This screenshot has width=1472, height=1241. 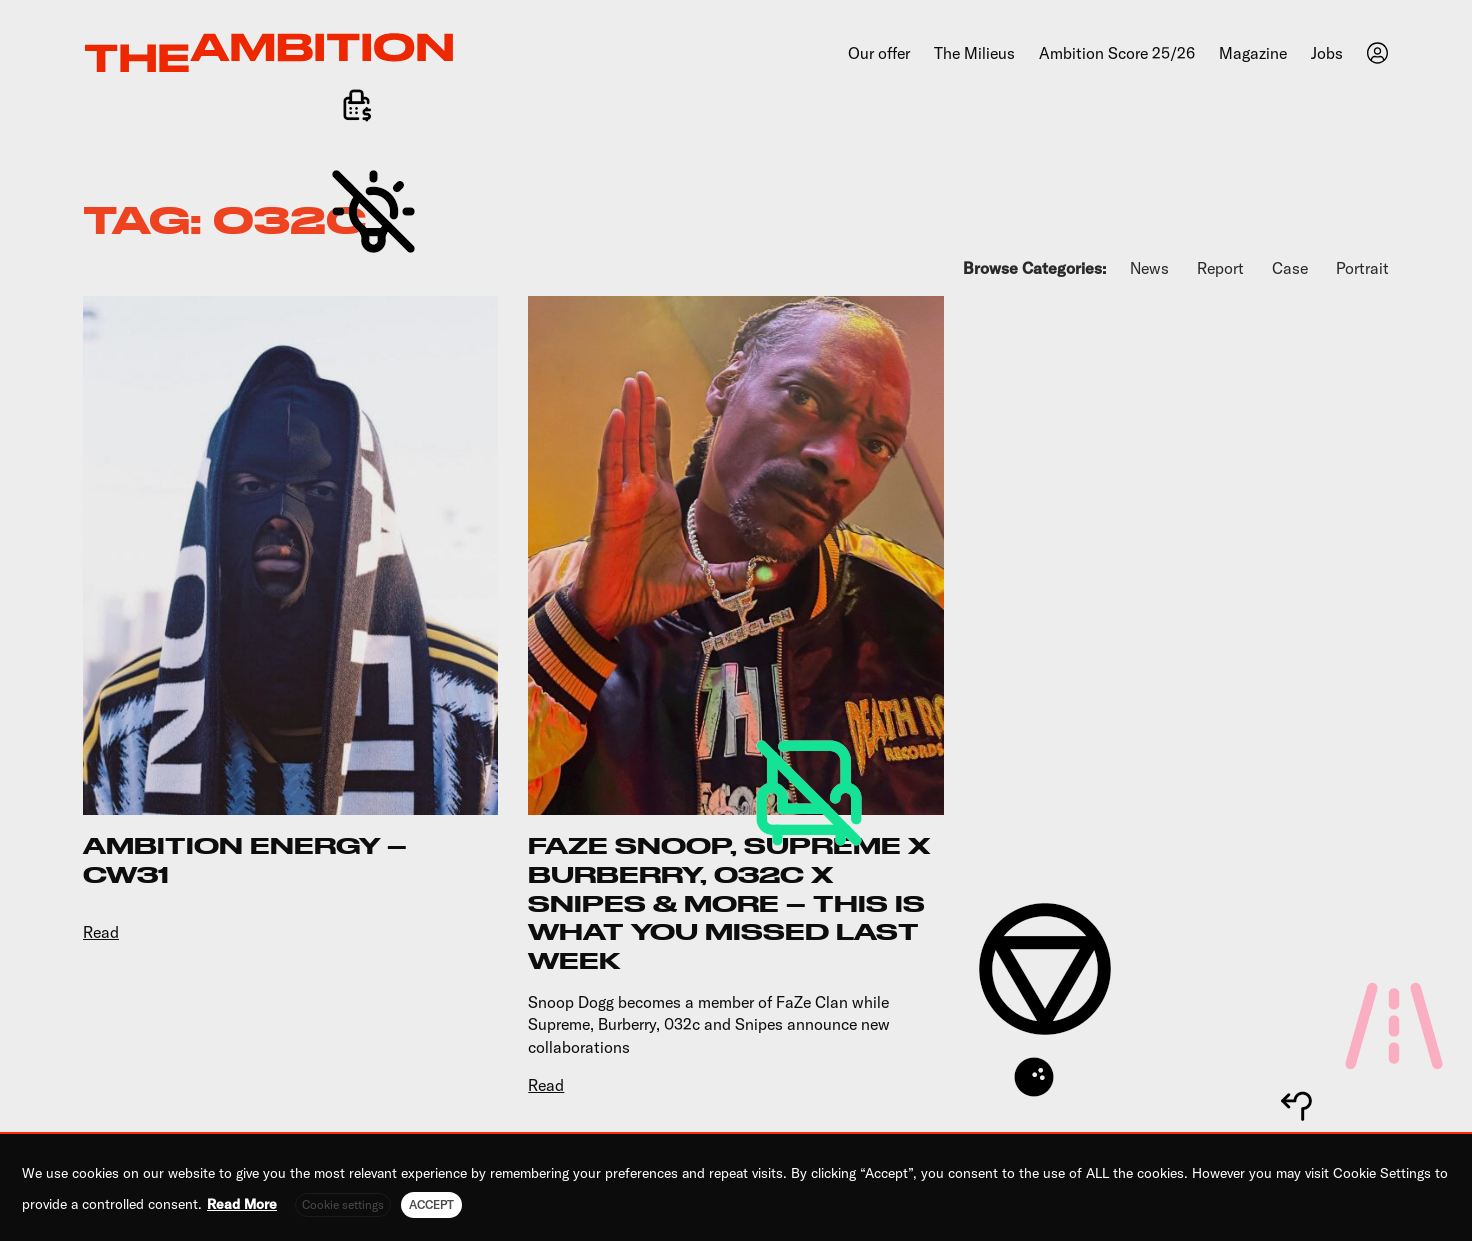 I want to click on view directions or navigation, so click(x=1394, y=1026).